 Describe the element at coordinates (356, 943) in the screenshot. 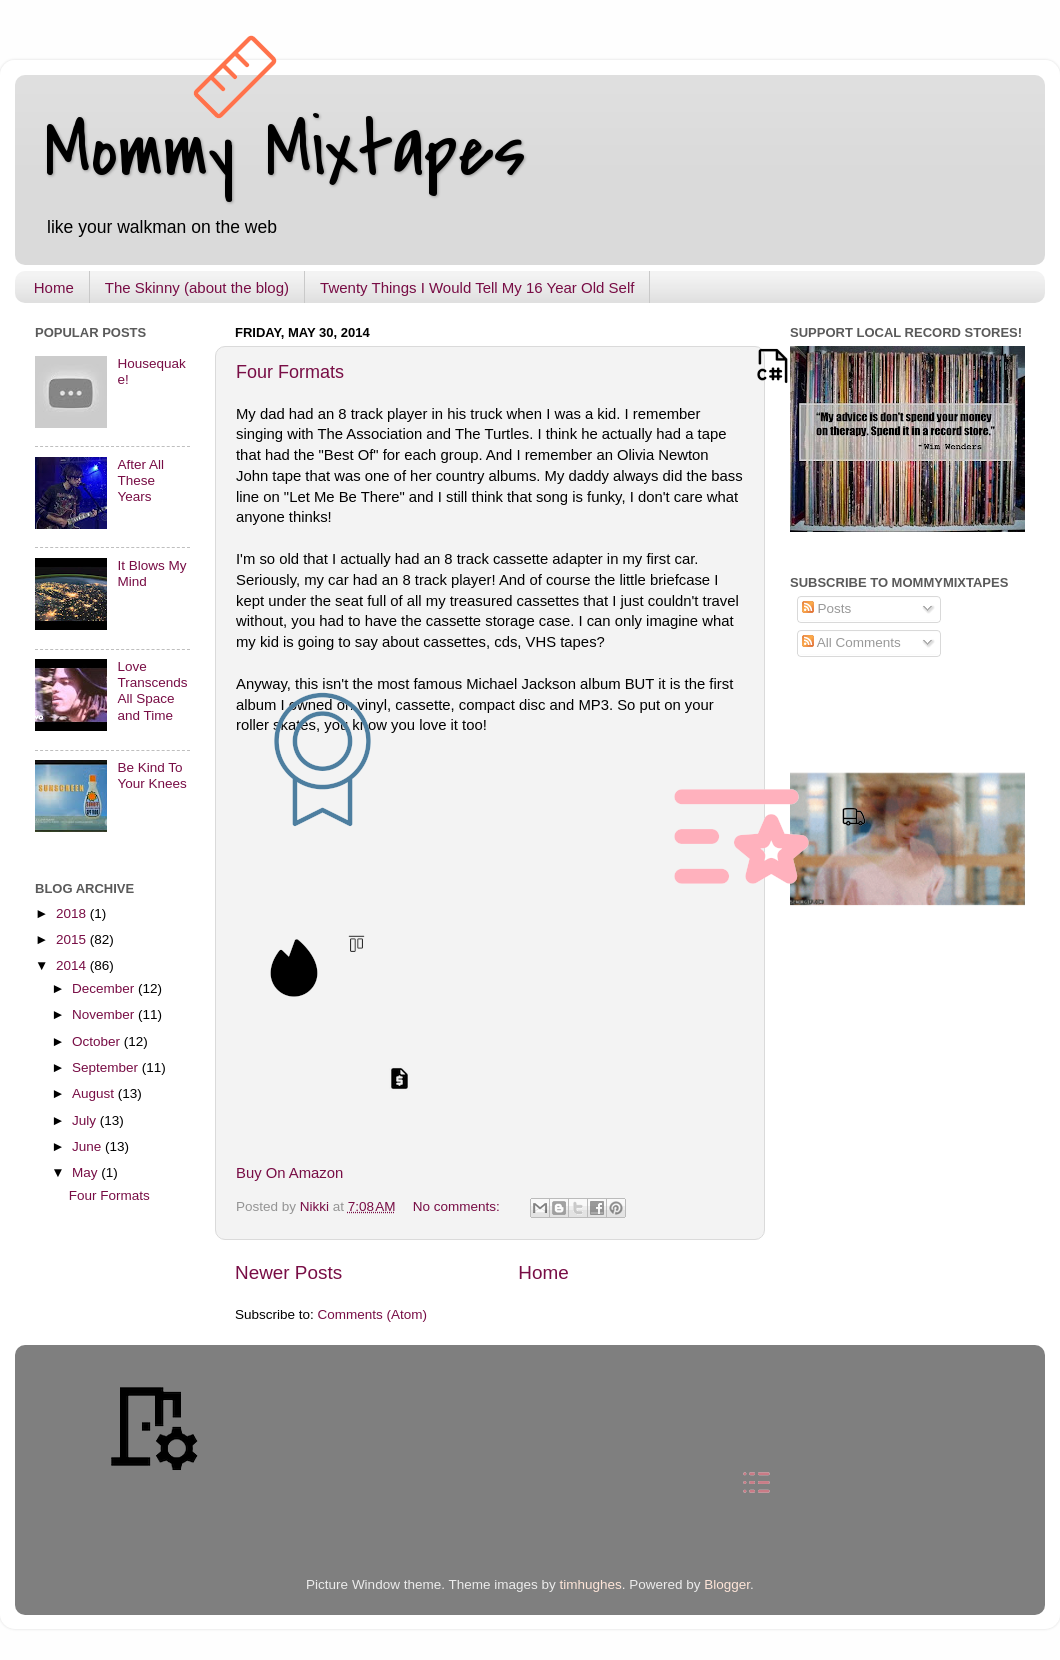

I see `align selected elements to the top` at that location.